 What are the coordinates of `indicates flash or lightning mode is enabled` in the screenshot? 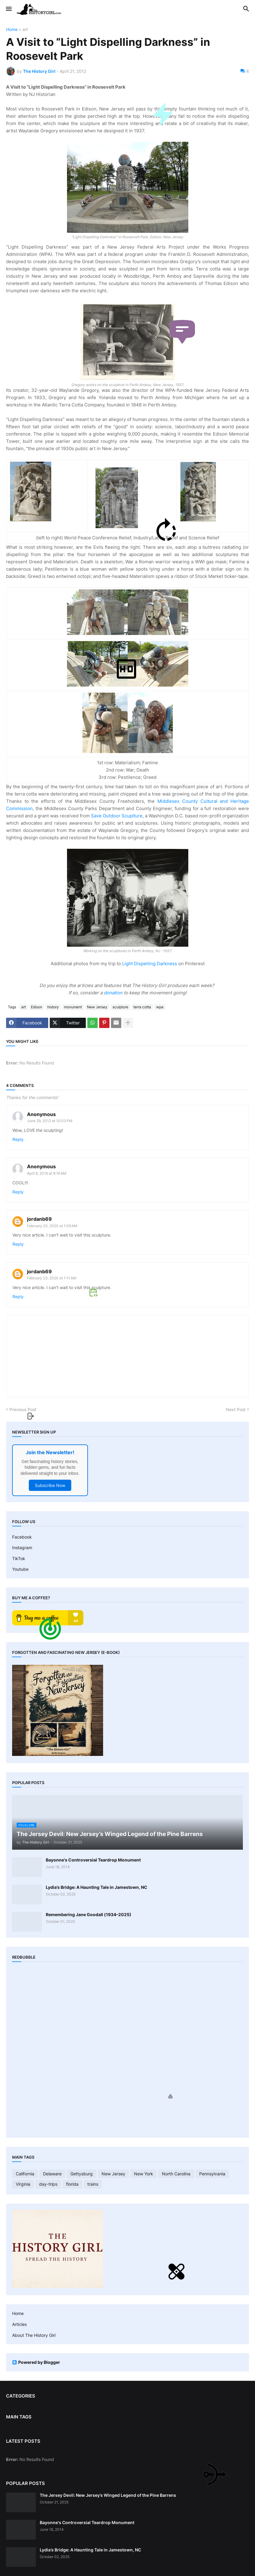 It's located at (163, 114).